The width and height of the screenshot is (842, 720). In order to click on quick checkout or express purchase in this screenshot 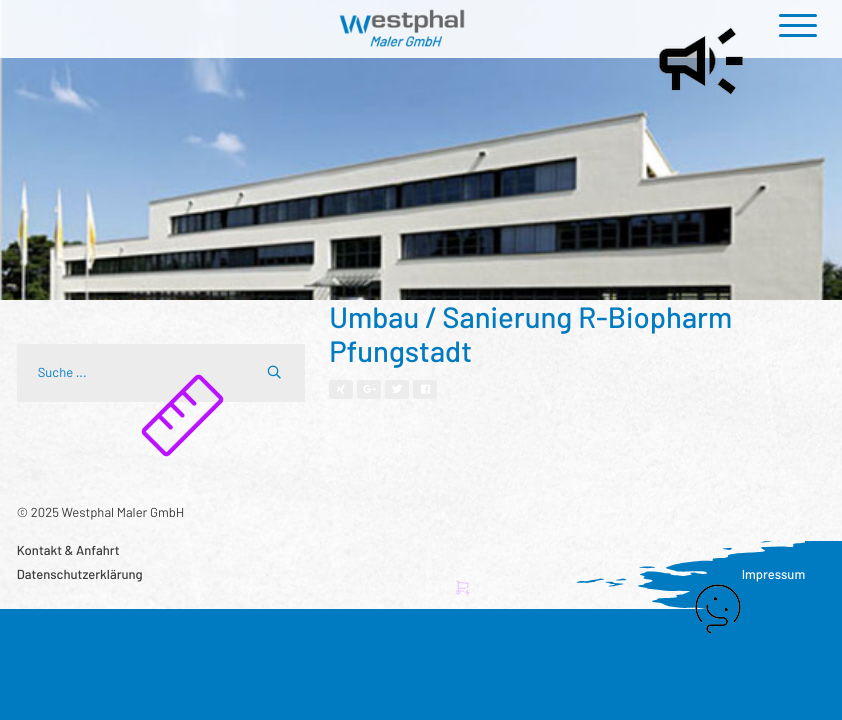, I will do `click(462, 587)`.